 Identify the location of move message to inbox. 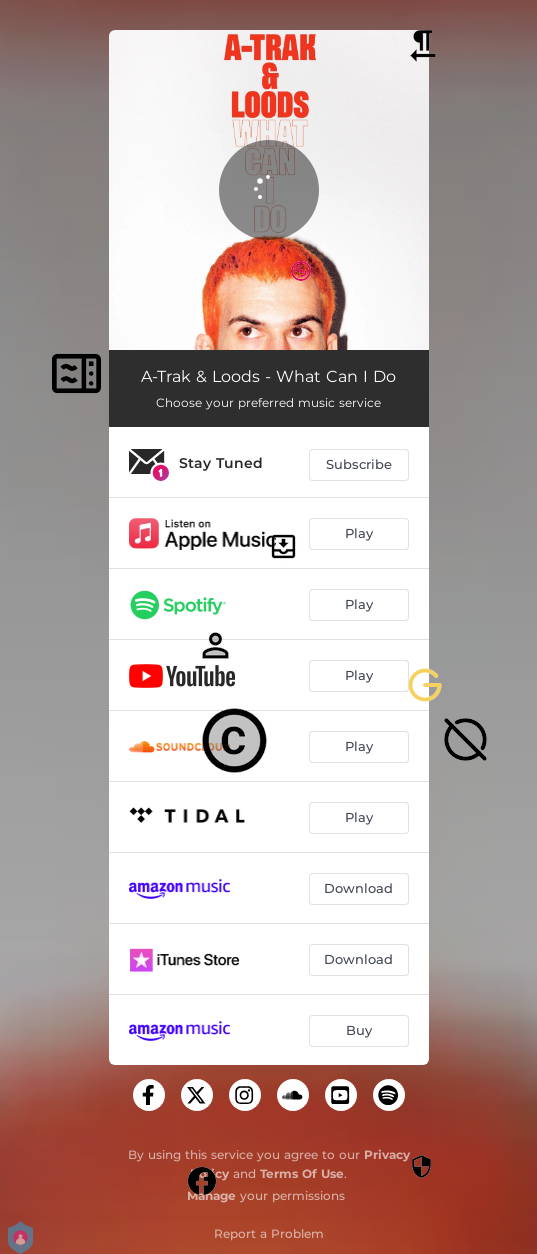
(283, 546).